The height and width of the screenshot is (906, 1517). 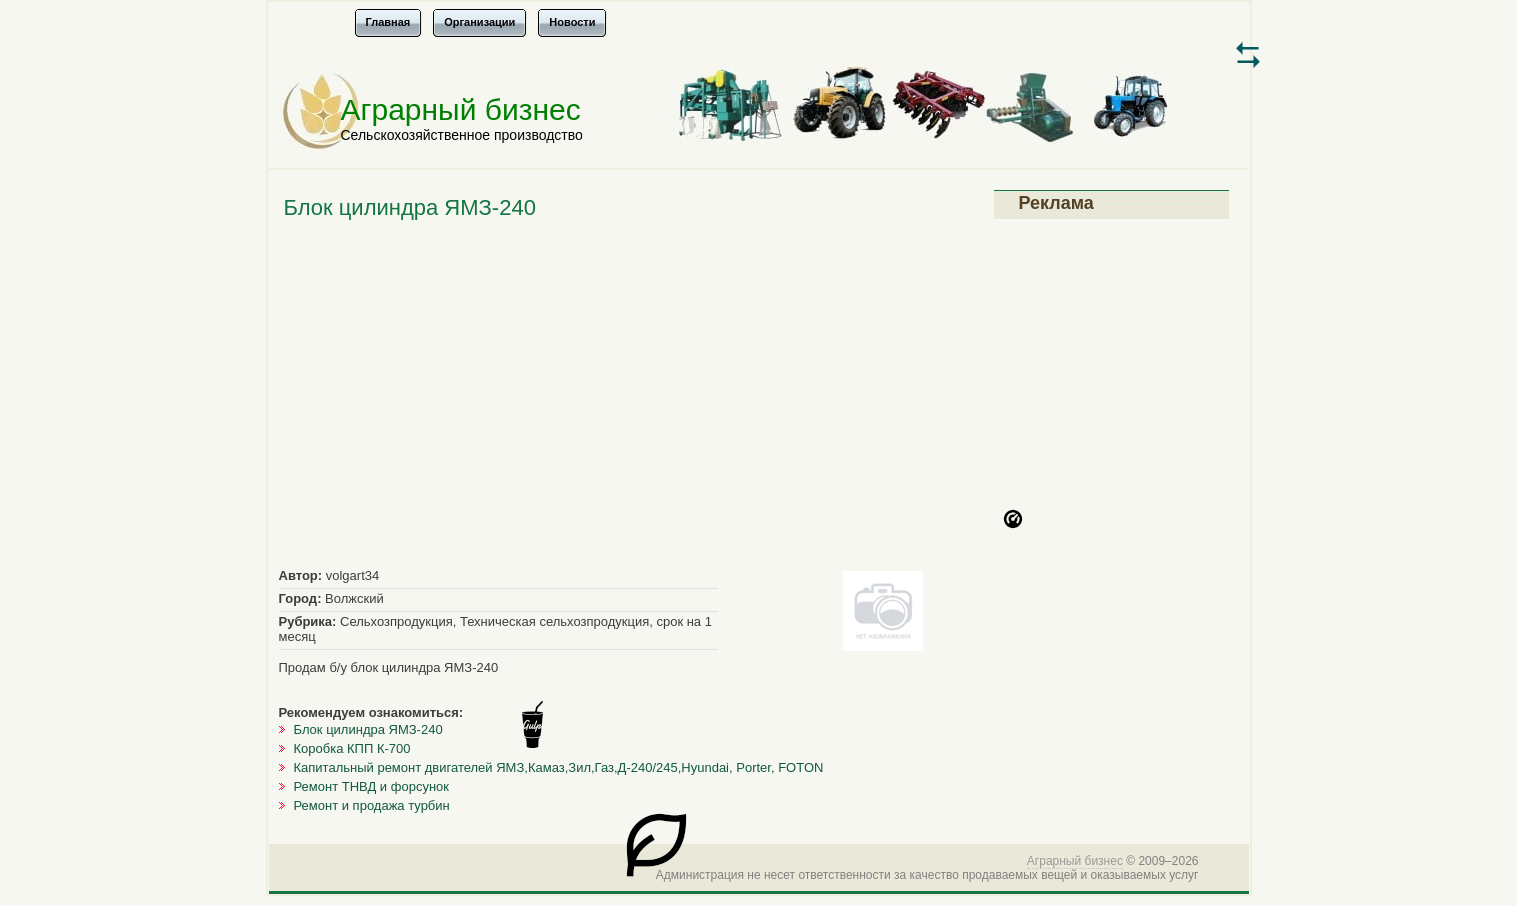 I want to click on switch or swap between two items, so click(x=1248, y=55).